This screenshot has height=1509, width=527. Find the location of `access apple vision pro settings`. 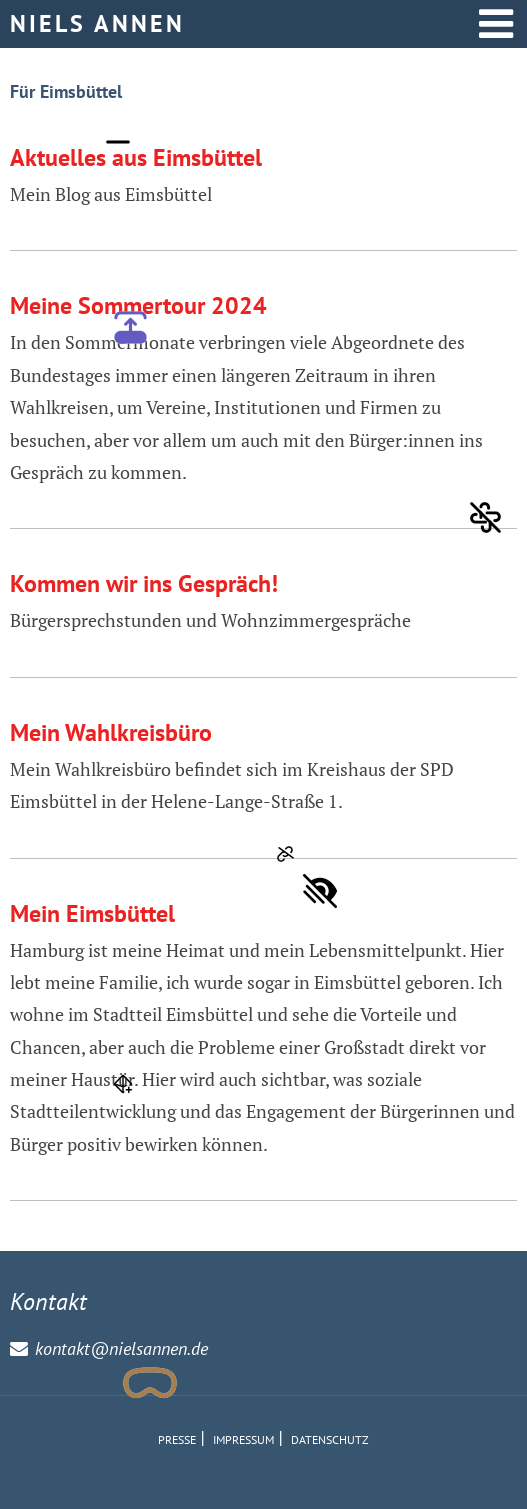

access apple vision pro settings is located at coordinates (150, 1382).